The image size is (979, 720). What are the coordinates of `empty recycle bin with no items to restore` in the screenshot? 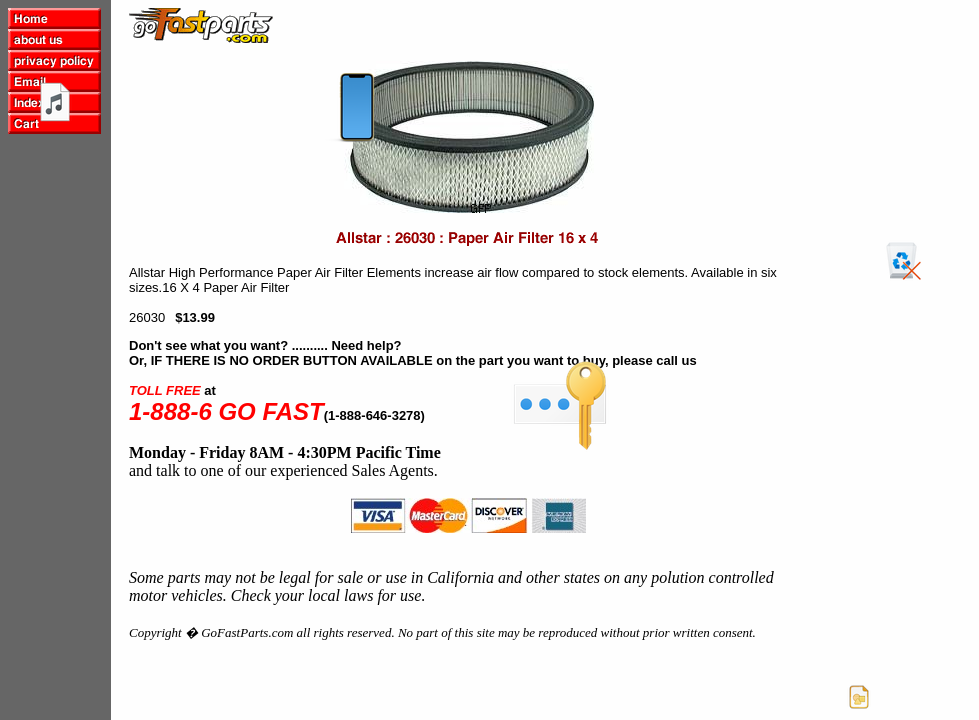 It's located at (901, 260).